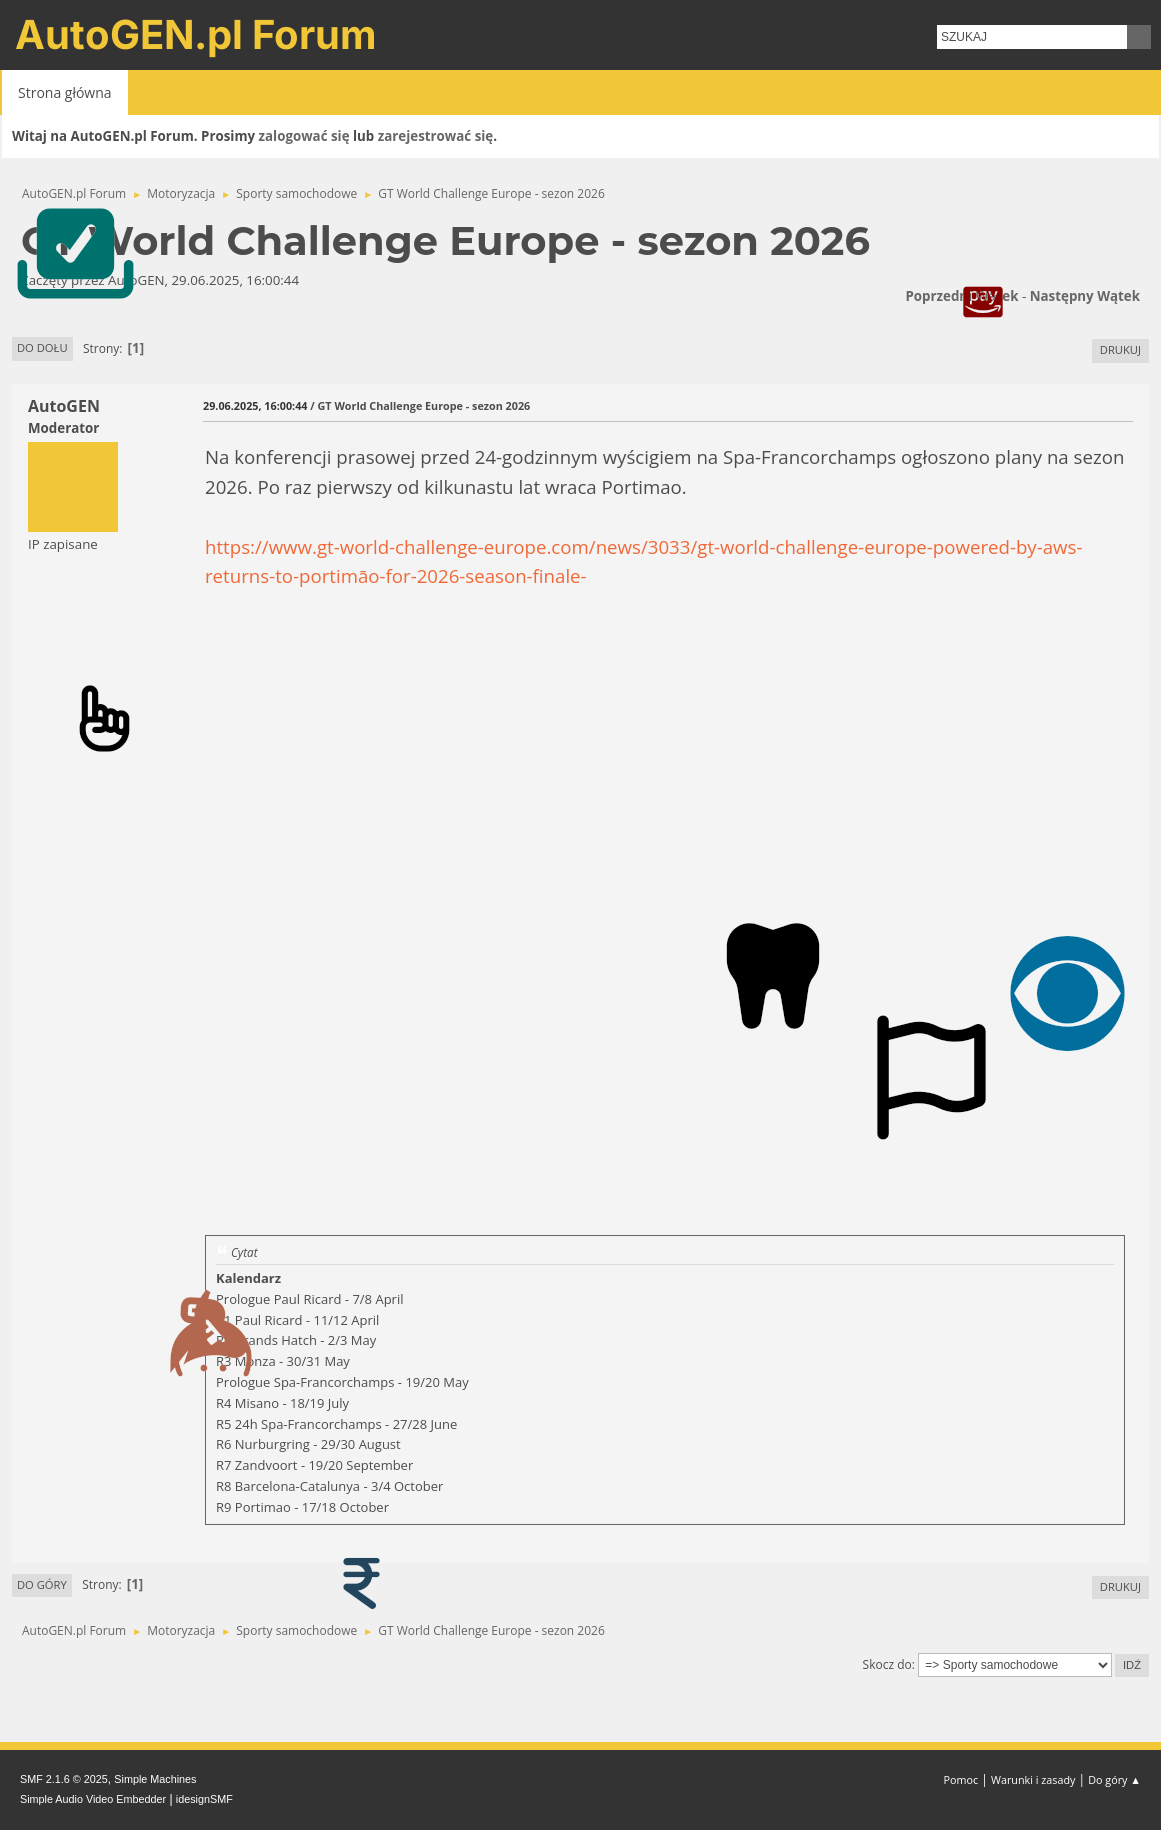  I want to click on access dental or oral health information, so click(773, 976).